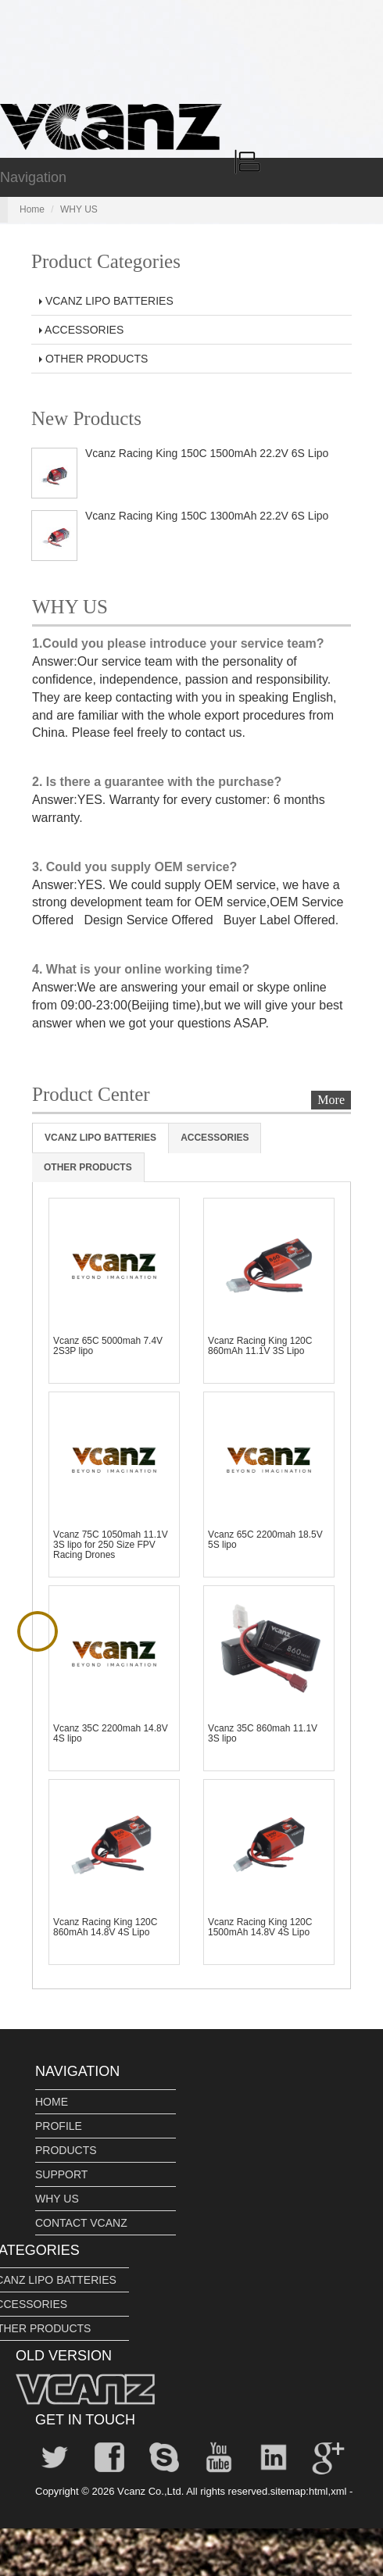 This screenshot has width=383, height=2576. I want to click on unselected radio button option, so click(38, 1631).